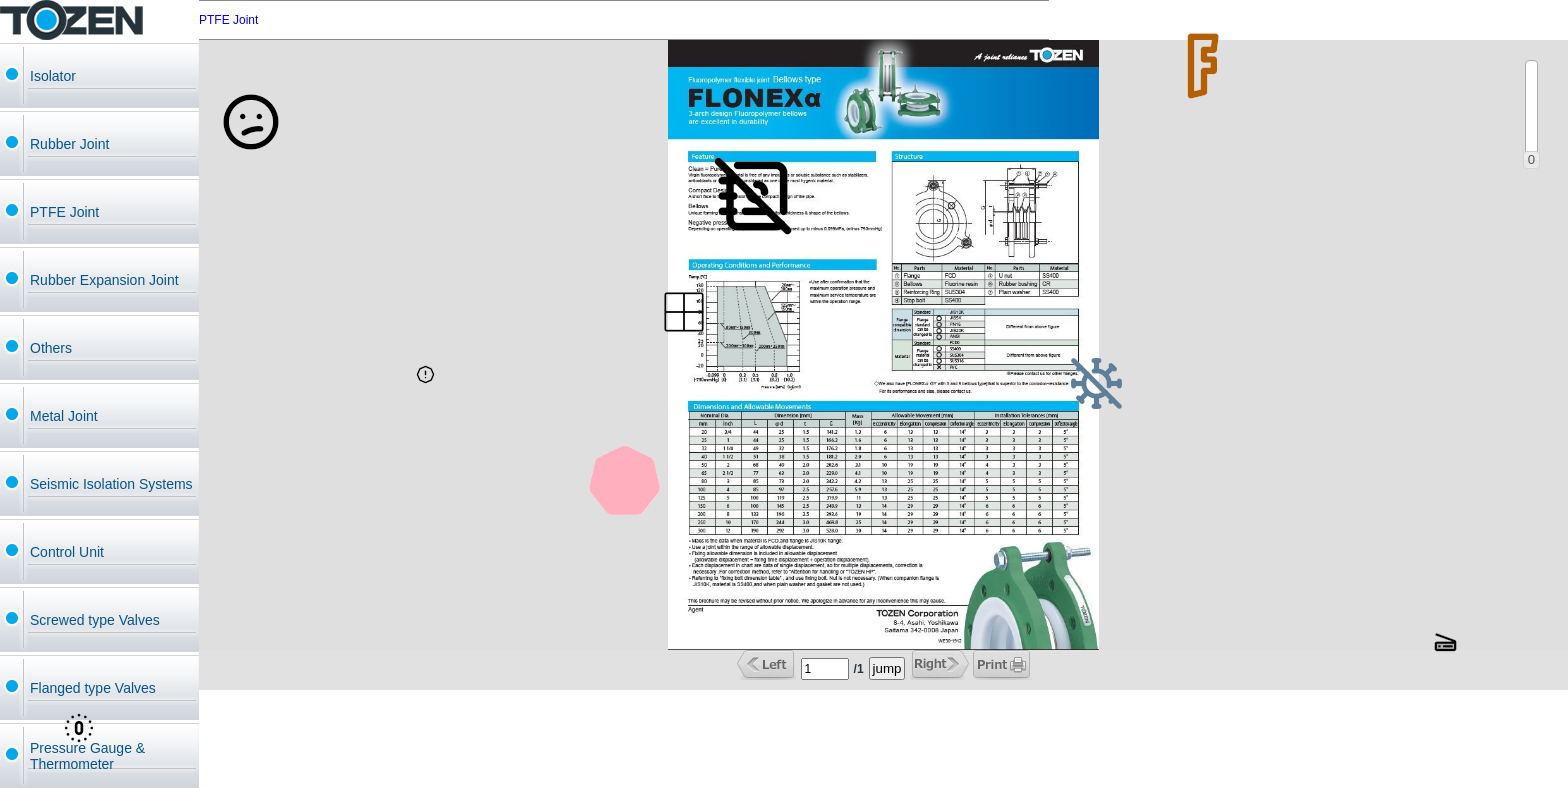 This screenshot has width=1568, height=788. I want to click on launch fortnite game, so click(1204, 66).